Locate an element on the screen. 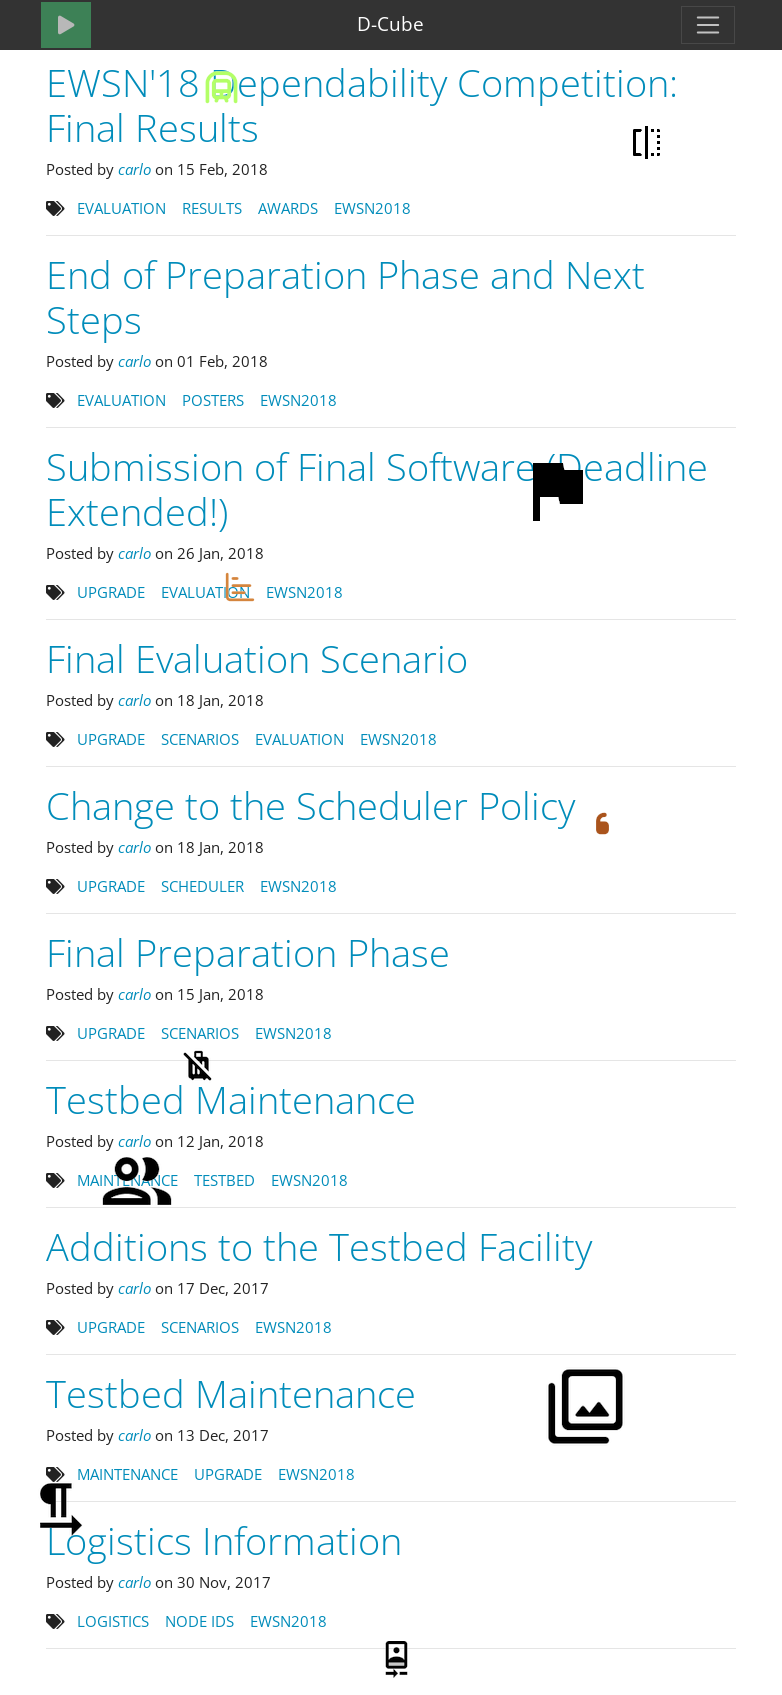 This screenshot has width=782, height=1695. view contacts or people list is located at coordinates (137, 1181).